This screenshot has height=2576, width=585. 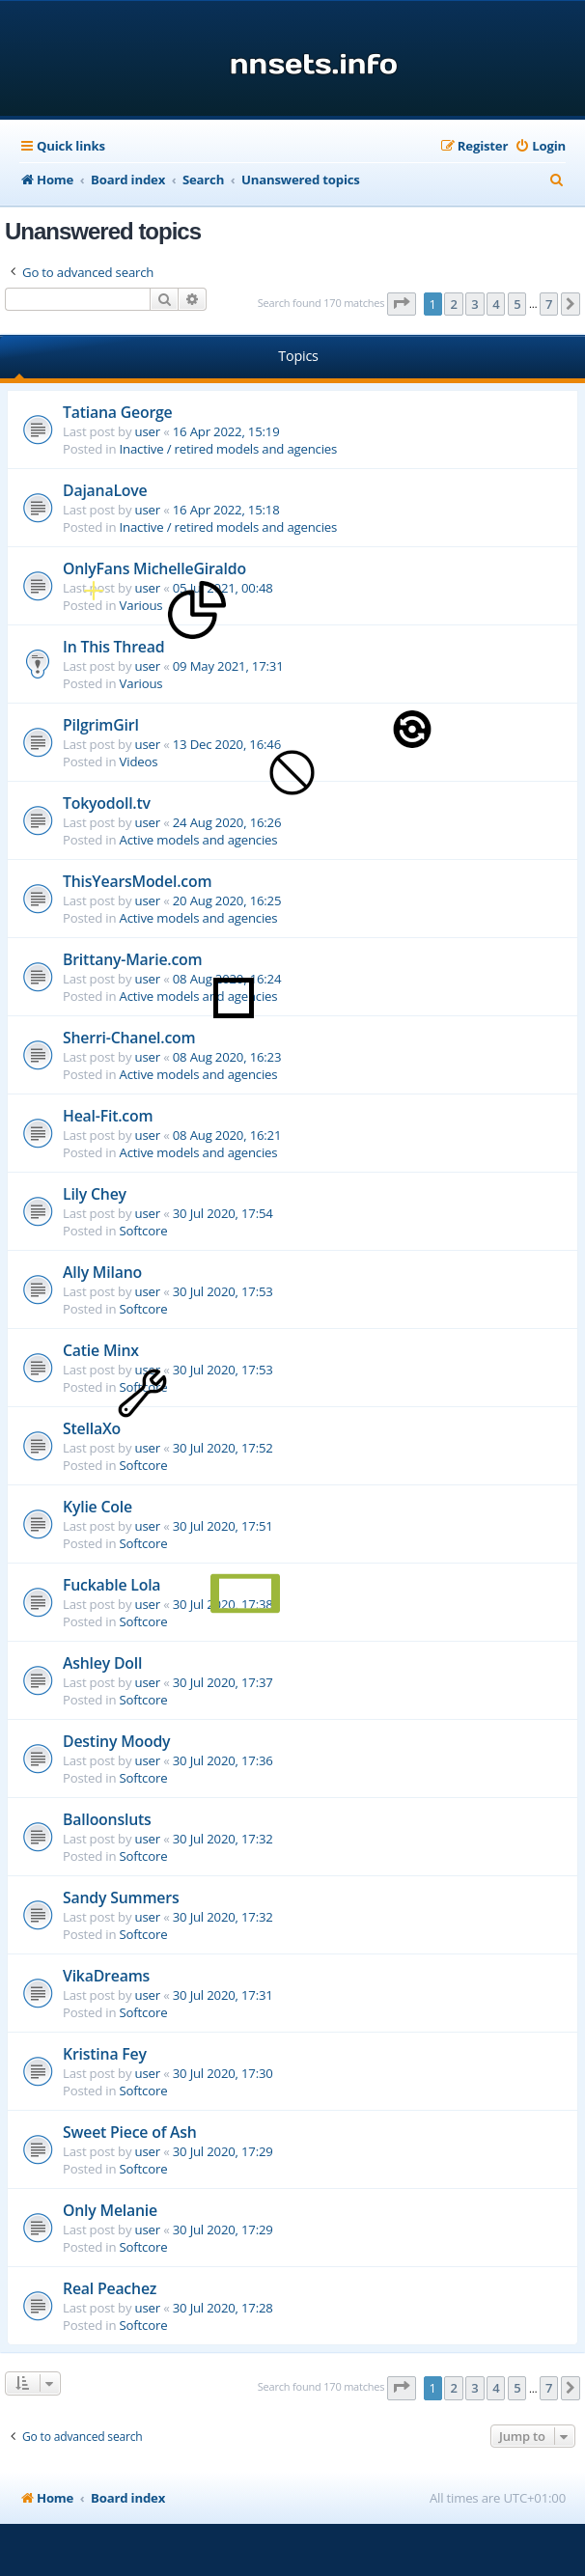 I want to click on rotate device to landscape mode, so click(x=245, y=1593).